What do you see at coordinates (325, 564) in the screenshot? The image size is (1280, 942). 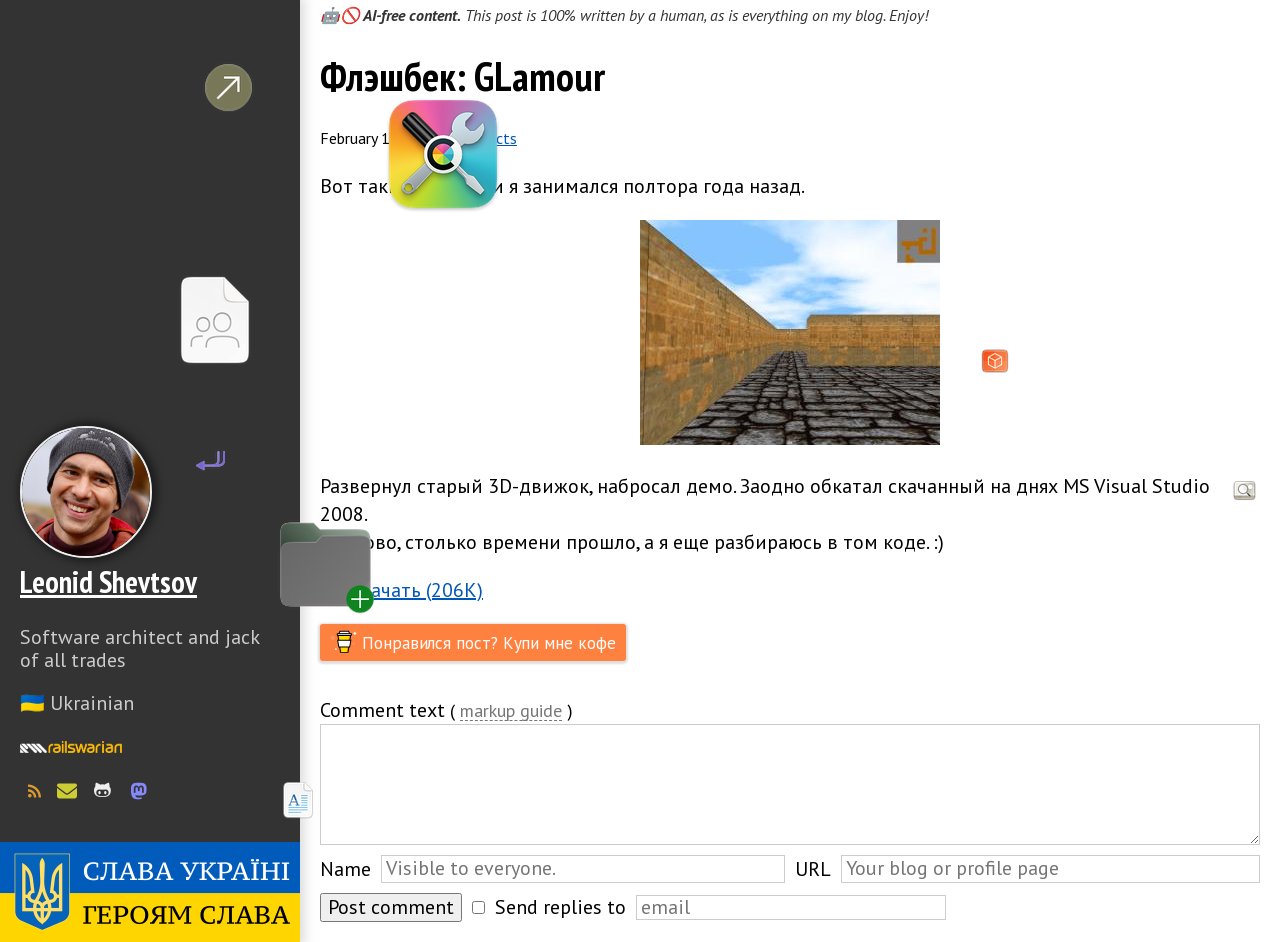 I see `create a new folder` at bounding box center [325, 564].